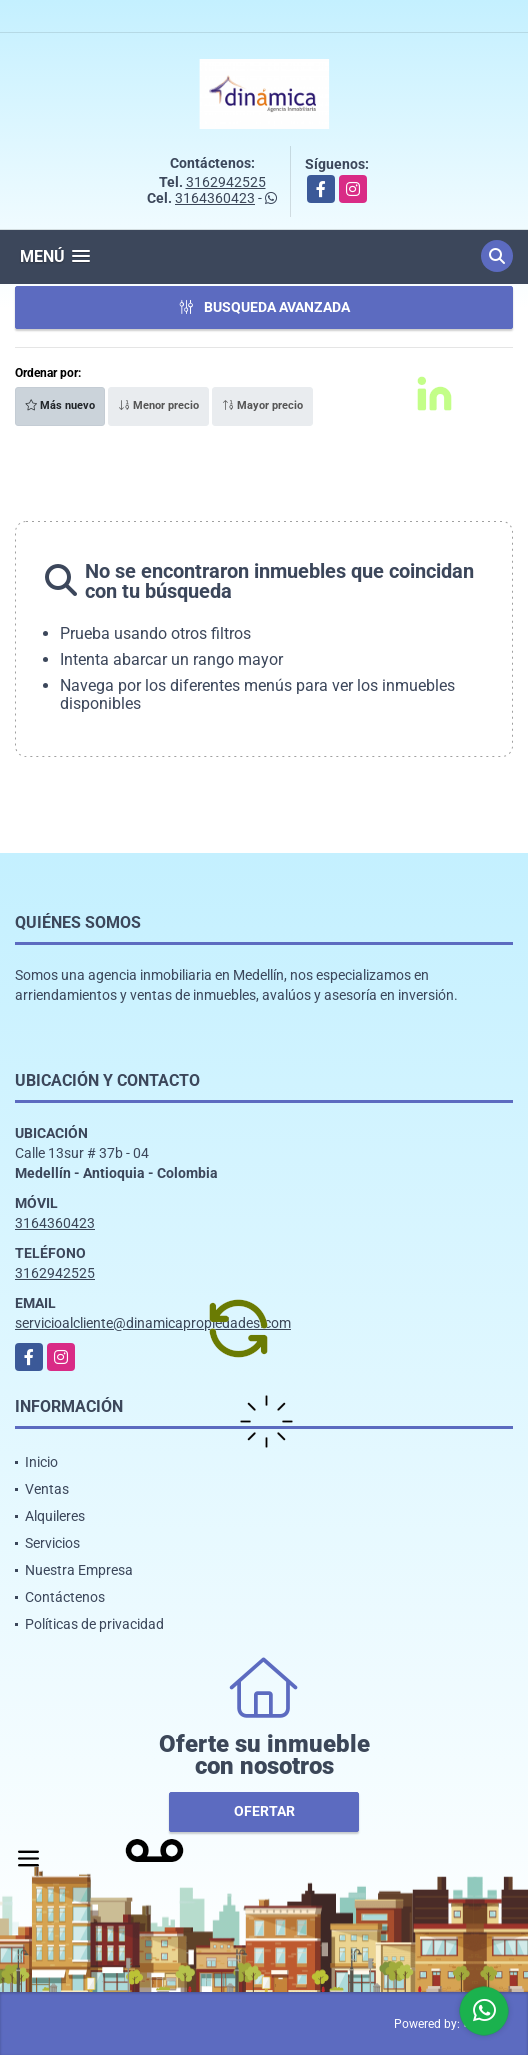 This screenshot has height=2055, width=528. I want to click on refresh or reload current content, so click(238, 1328).